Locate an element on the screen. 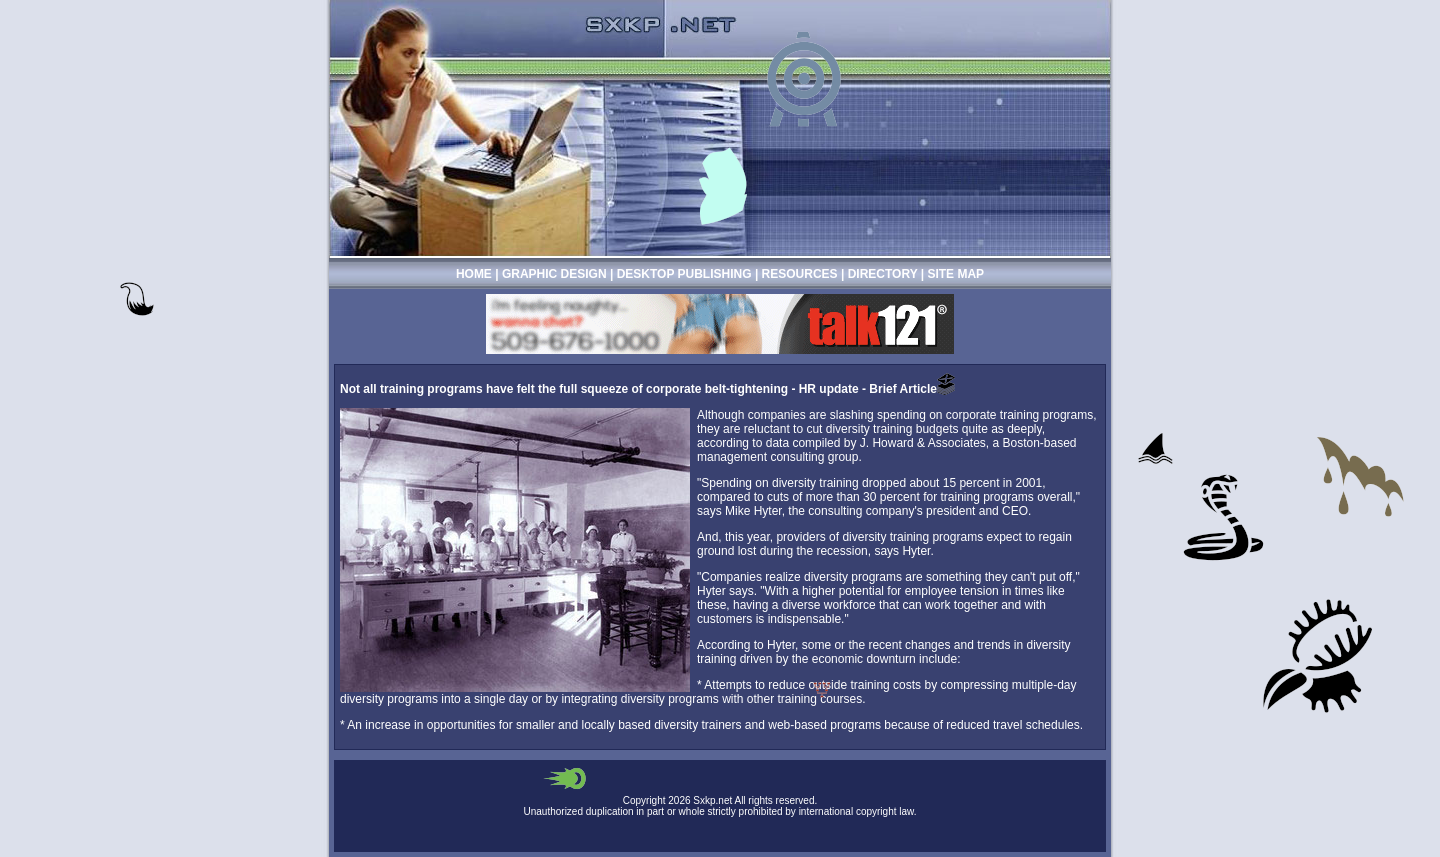 This screenshot has width=1440, height=857. venus flytrap plant icon for a nature or botany game is located at coordinates (1318, 653).